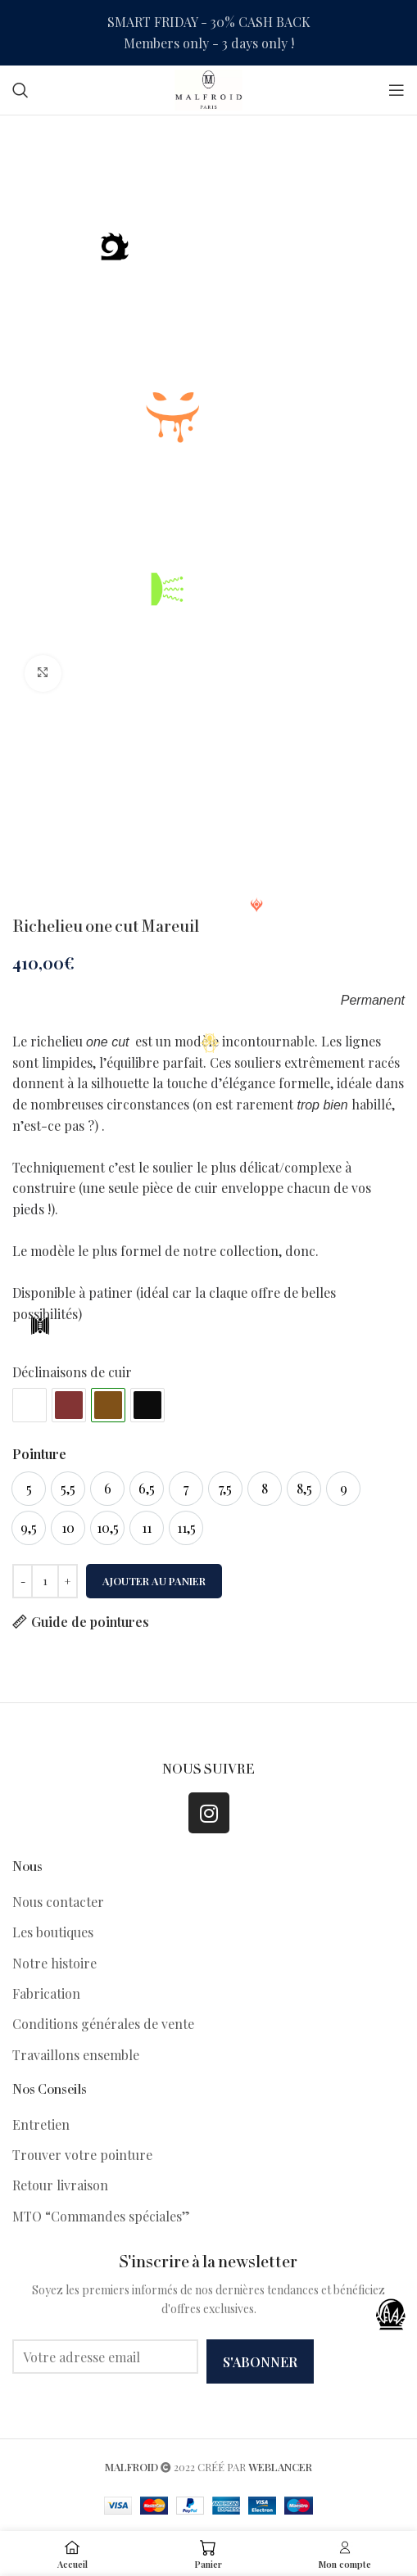 This screenshot has height=2576, width=417. Describe the element at coordinates (115, 246) in the screenshot. I see `represents a nature or plant-based ability in a game` at that location.